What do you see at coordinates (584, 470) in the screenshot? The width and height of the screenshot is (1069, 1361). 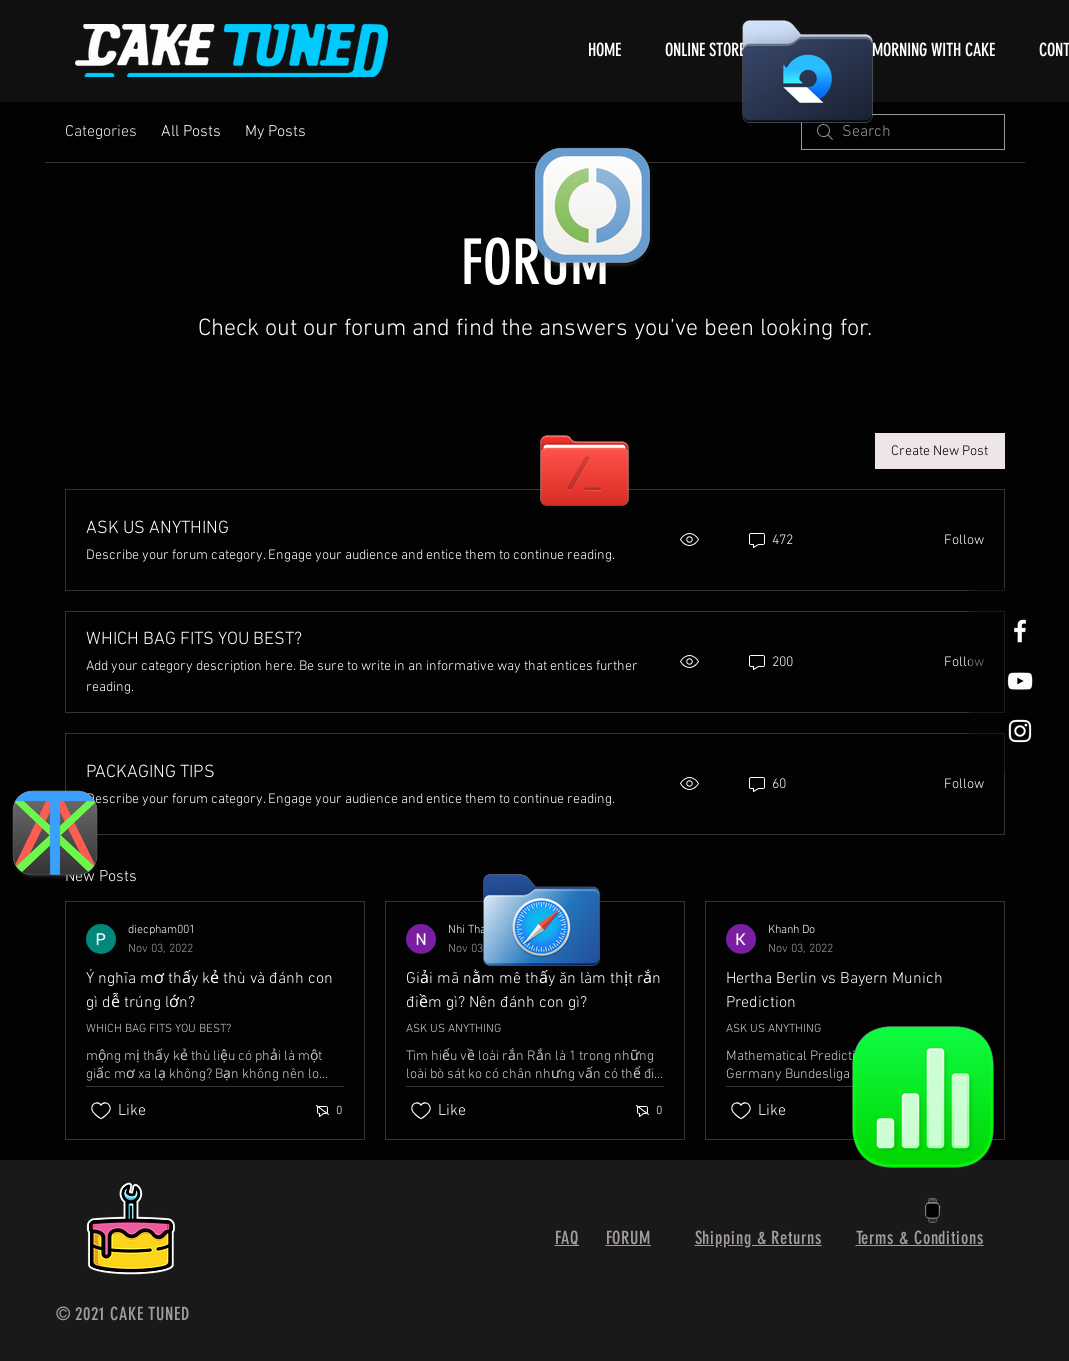 I see `access the root directory folder` at bounding box center [584, 470].